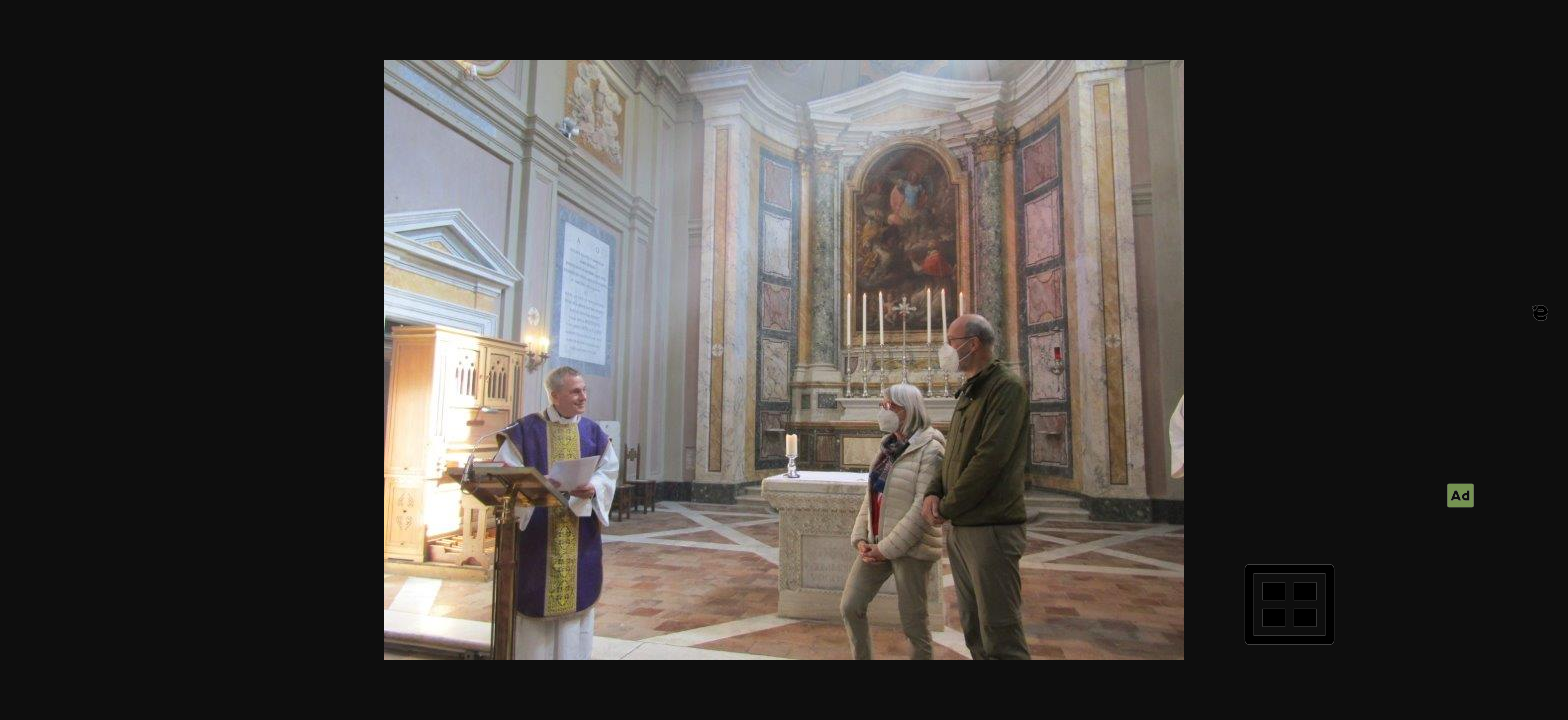  I want to click on open the ente app, so click(1540, 313).